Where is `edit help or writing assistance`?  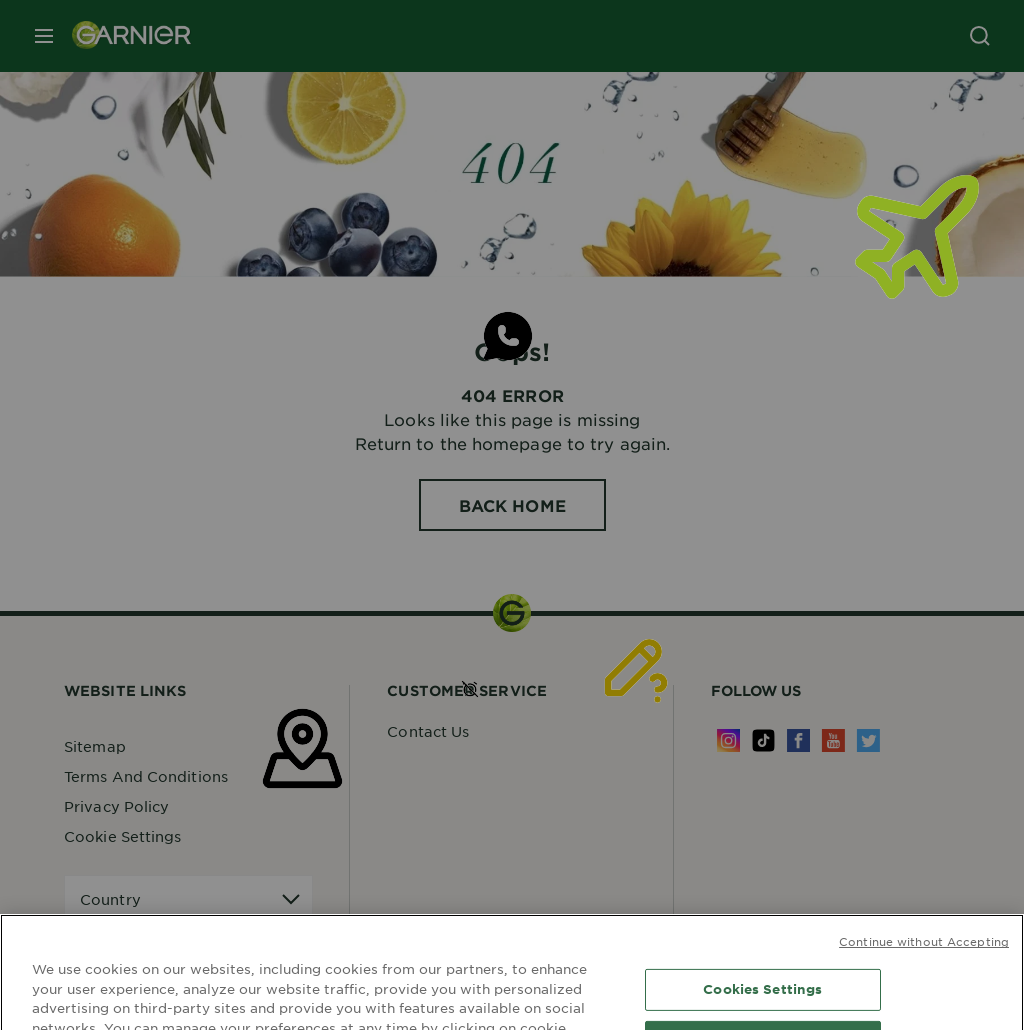
edit help or writing assistance is located at coordinates (634, 666).